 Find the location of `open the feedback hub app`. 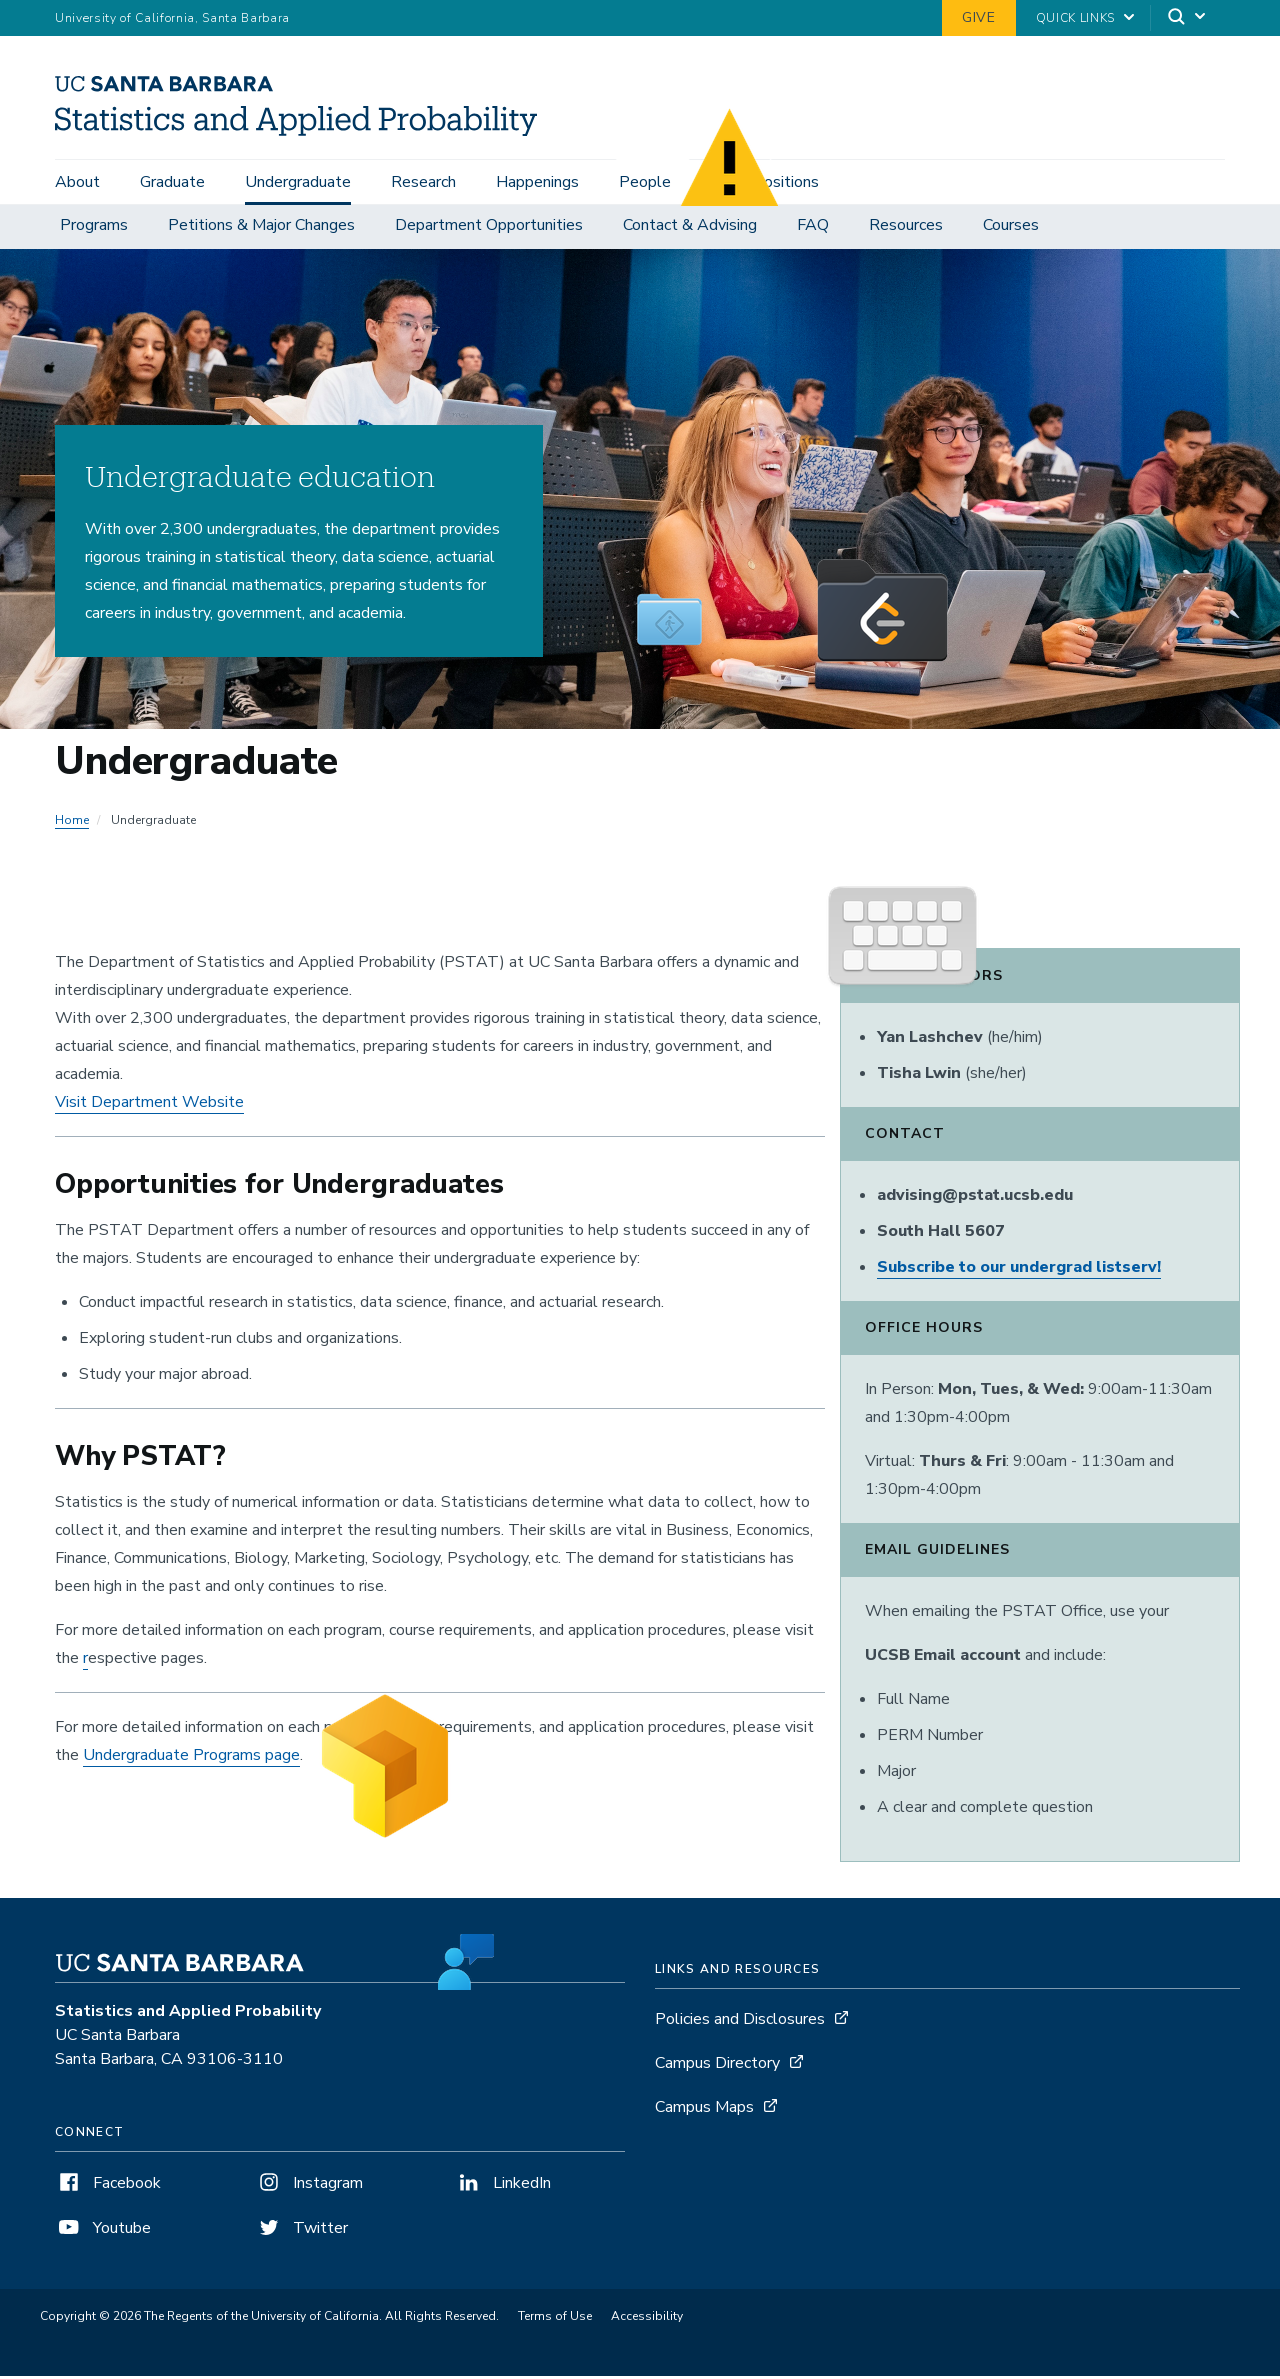

open the feedback hub app is located at coordinates (466, 1962).